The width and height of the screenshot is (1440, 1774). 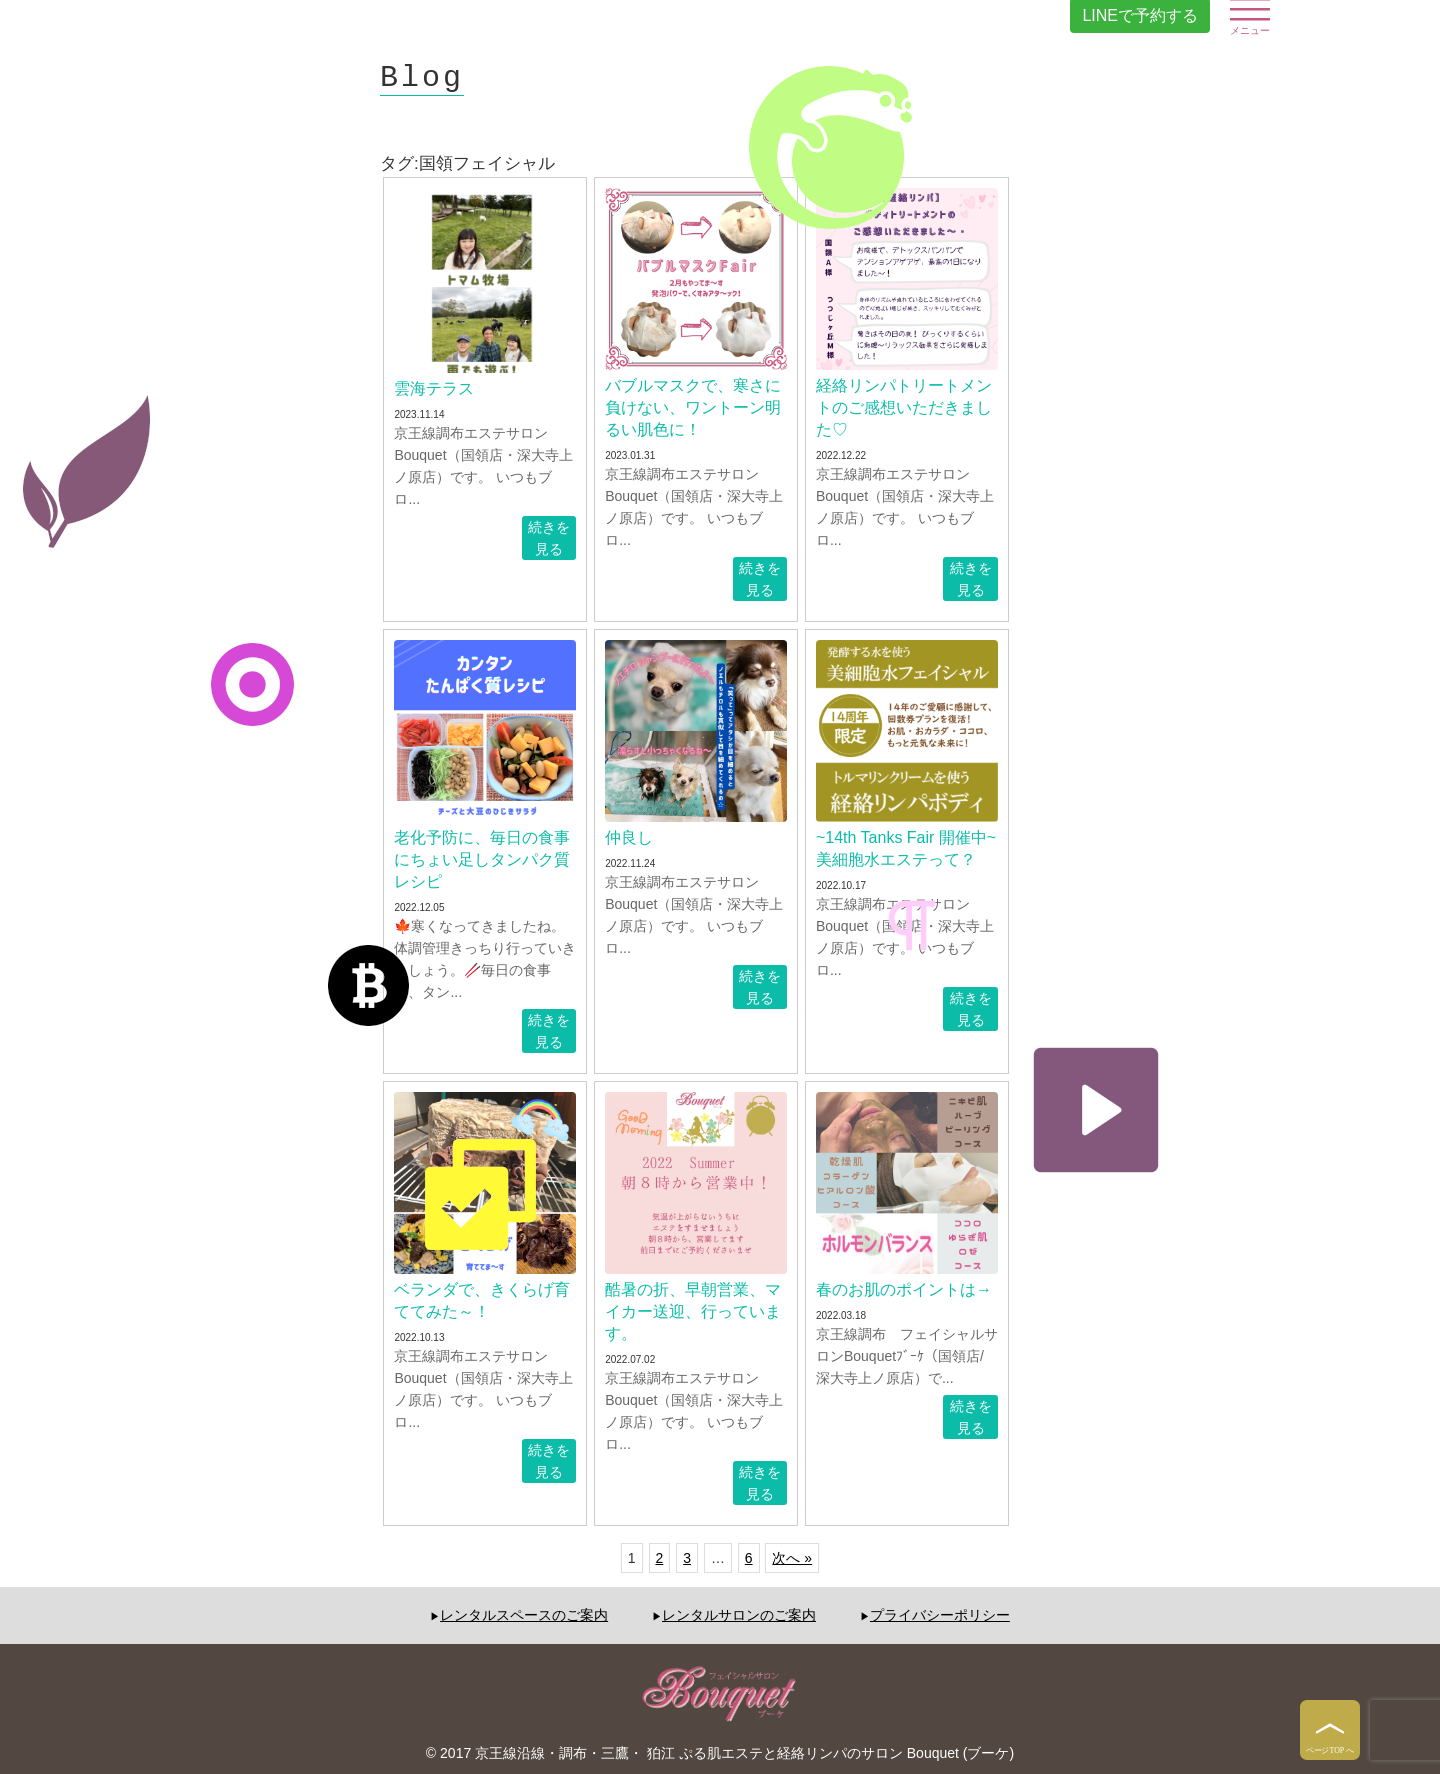 I want to click on play video content, so click(x=1096, y=1110).